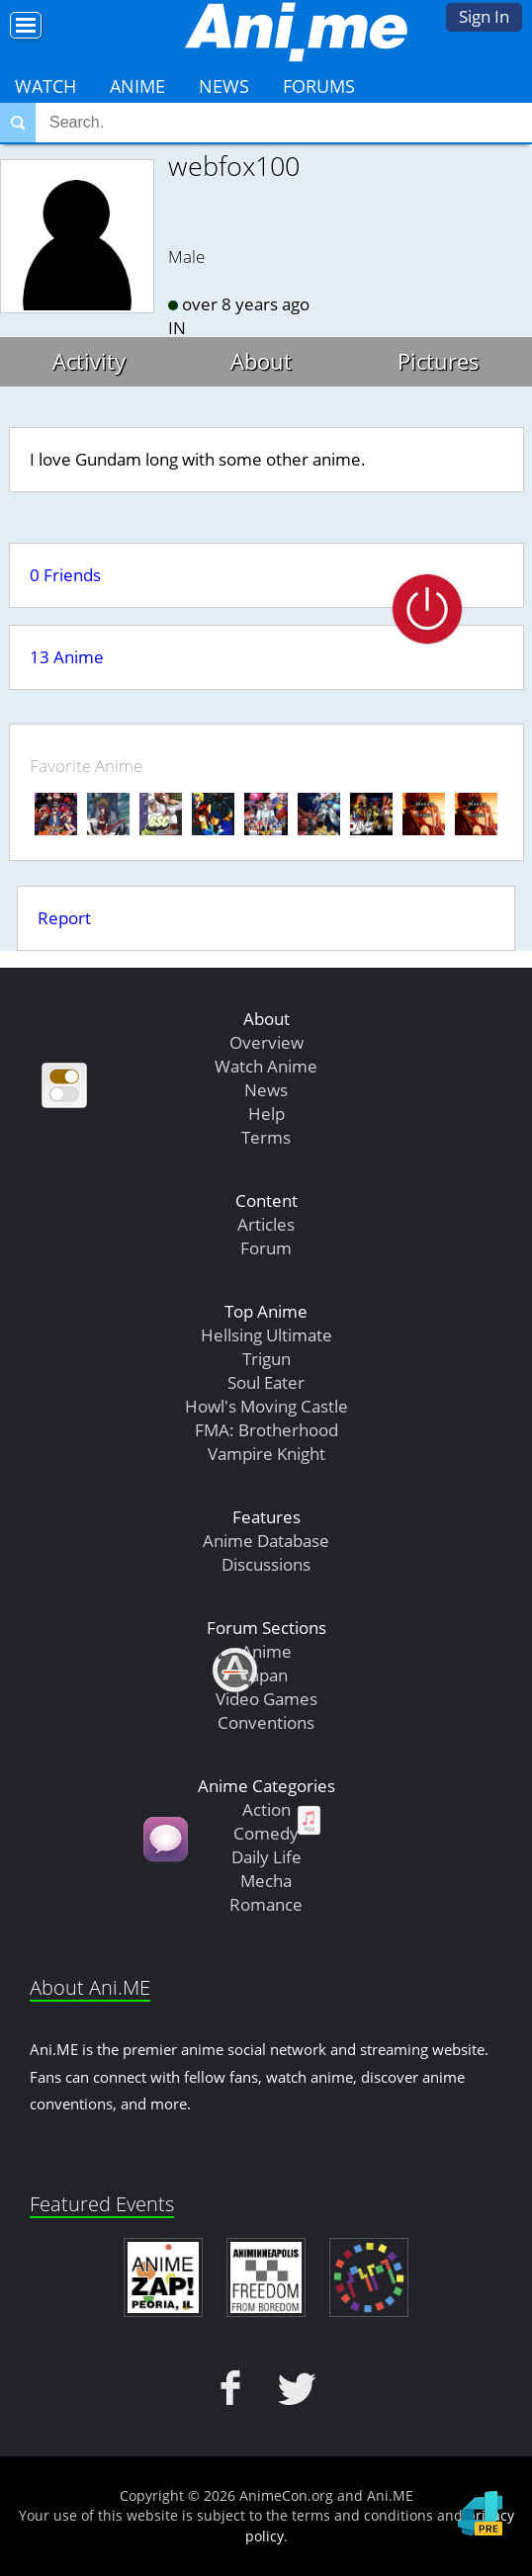 The height and width of the screenshot is (2576, 532). I want to click on open unity tweak tool settings, so click(64, 1085).